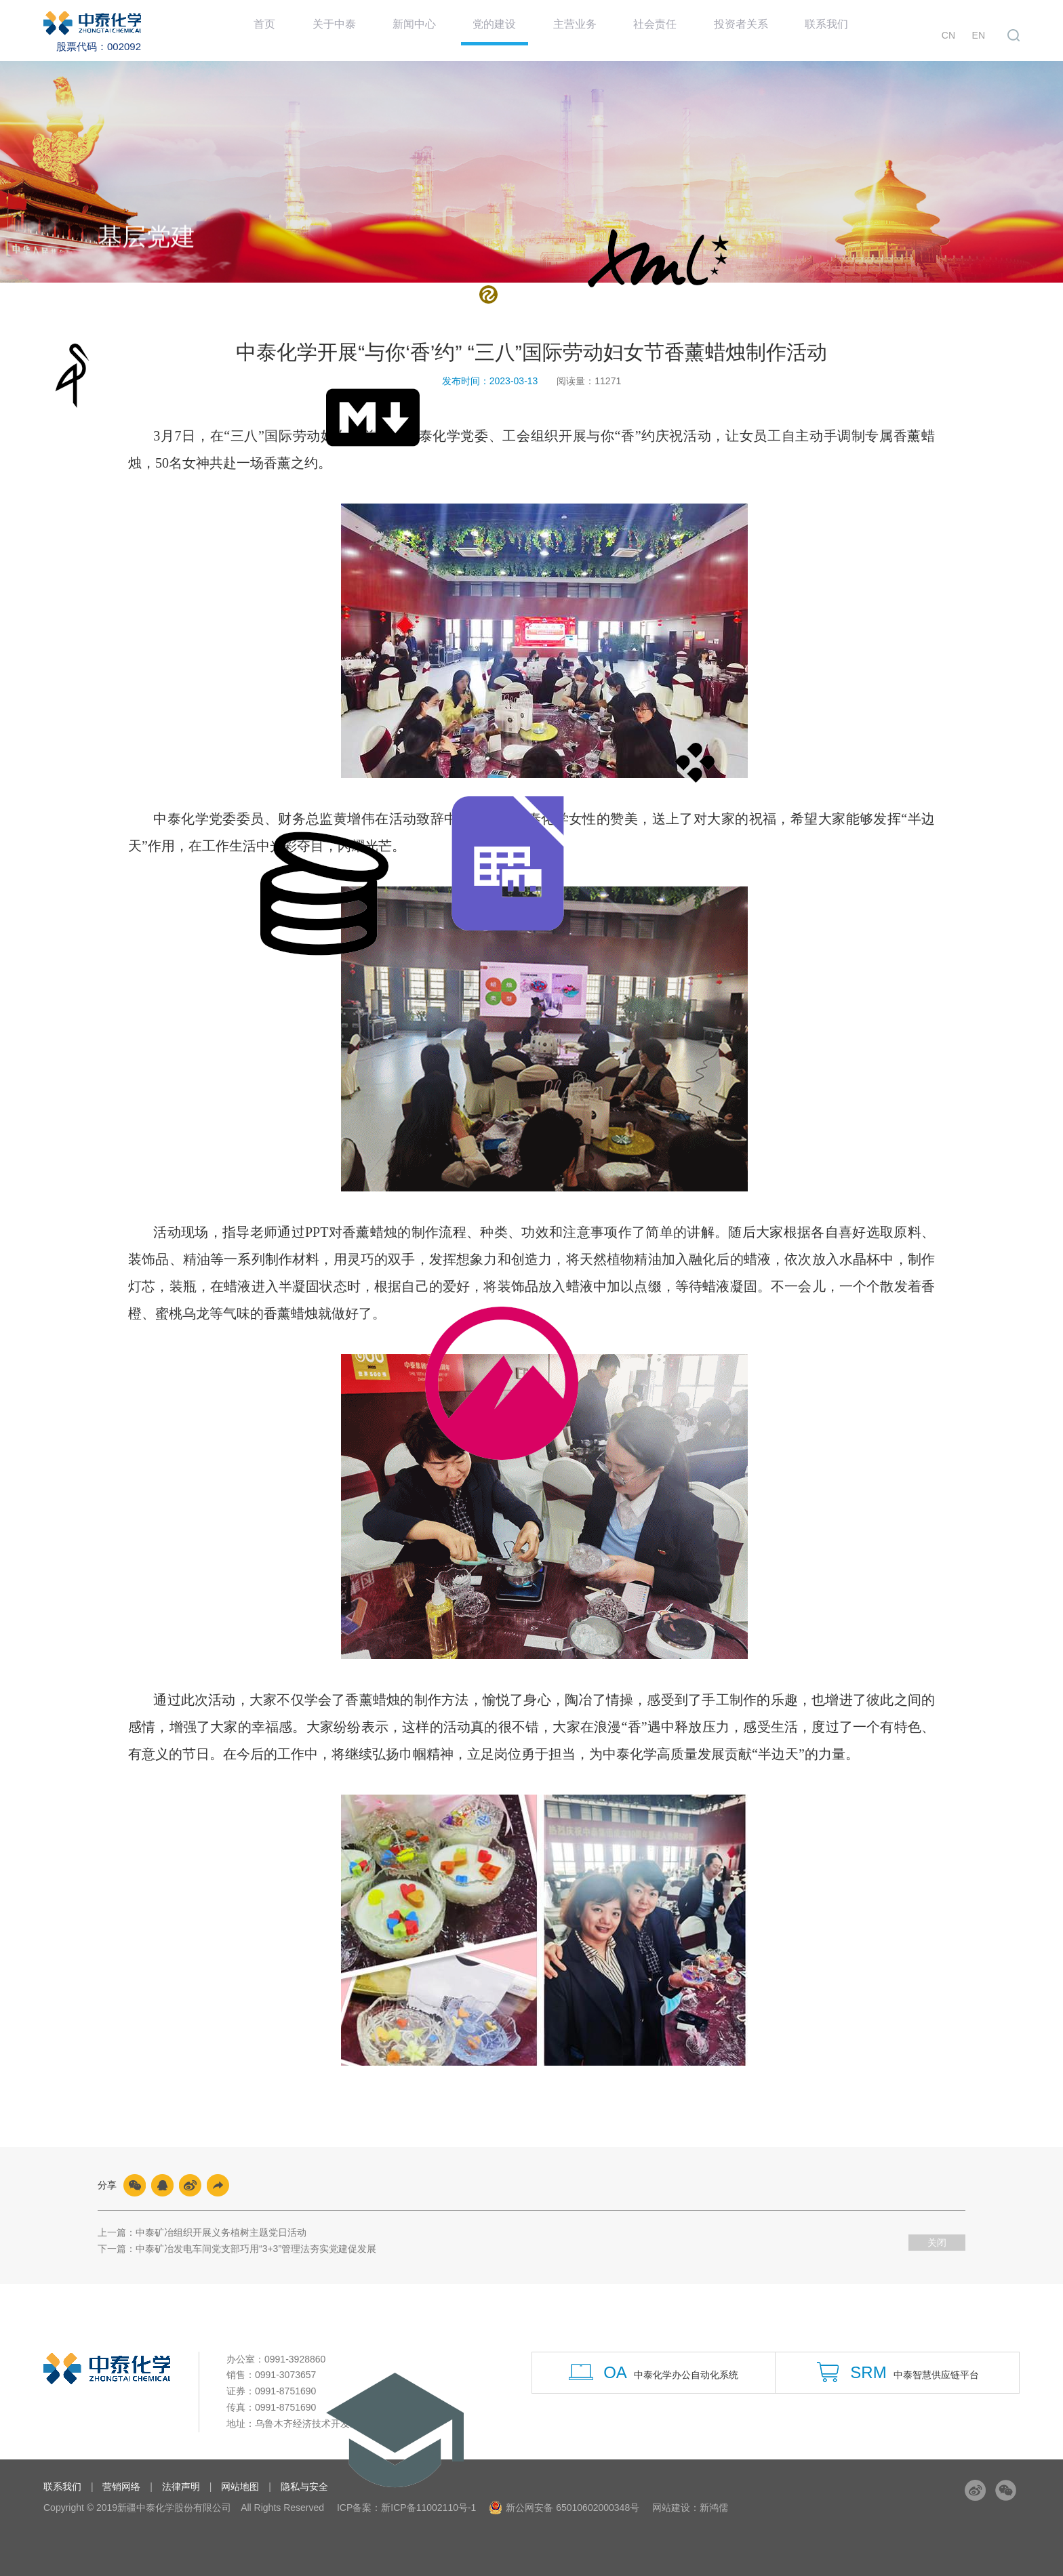  Describe the element at coordinates (508, 863) in the screenshot. I see `open LibreOffice Calc spreadsheet application` at that location.